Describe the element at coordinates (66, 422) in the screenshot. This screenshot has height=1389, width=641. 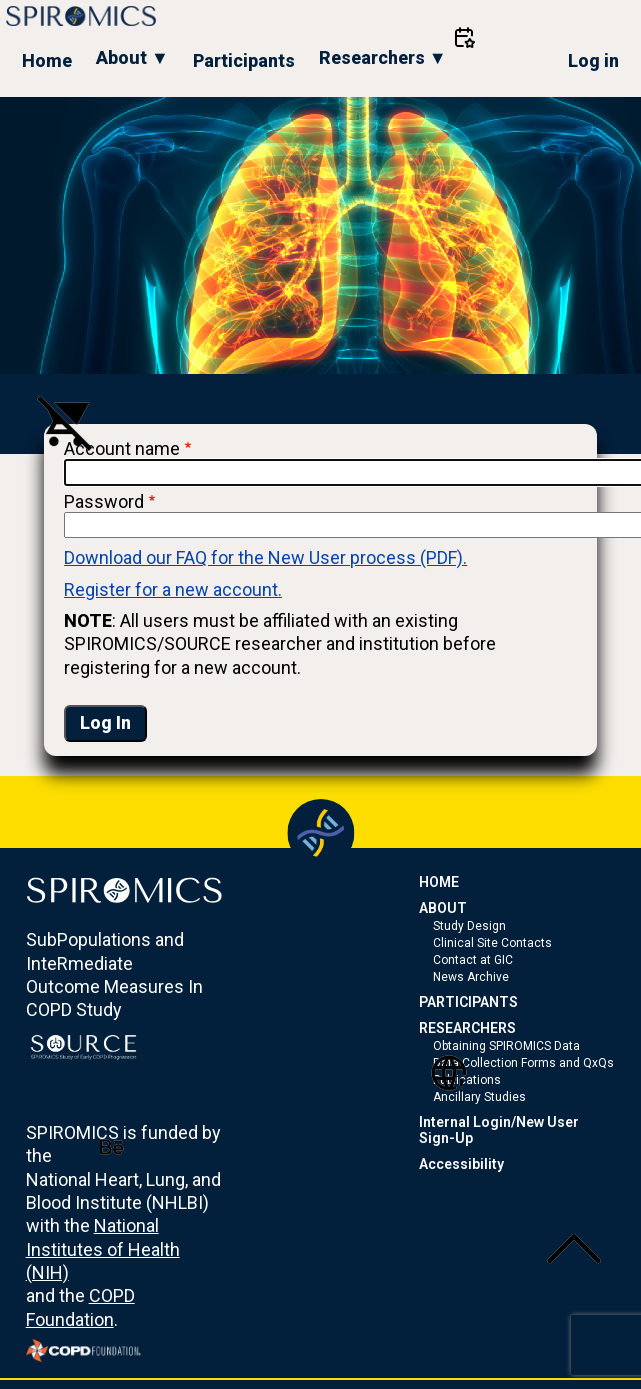
I see `remove item from shopping cart` at that location.